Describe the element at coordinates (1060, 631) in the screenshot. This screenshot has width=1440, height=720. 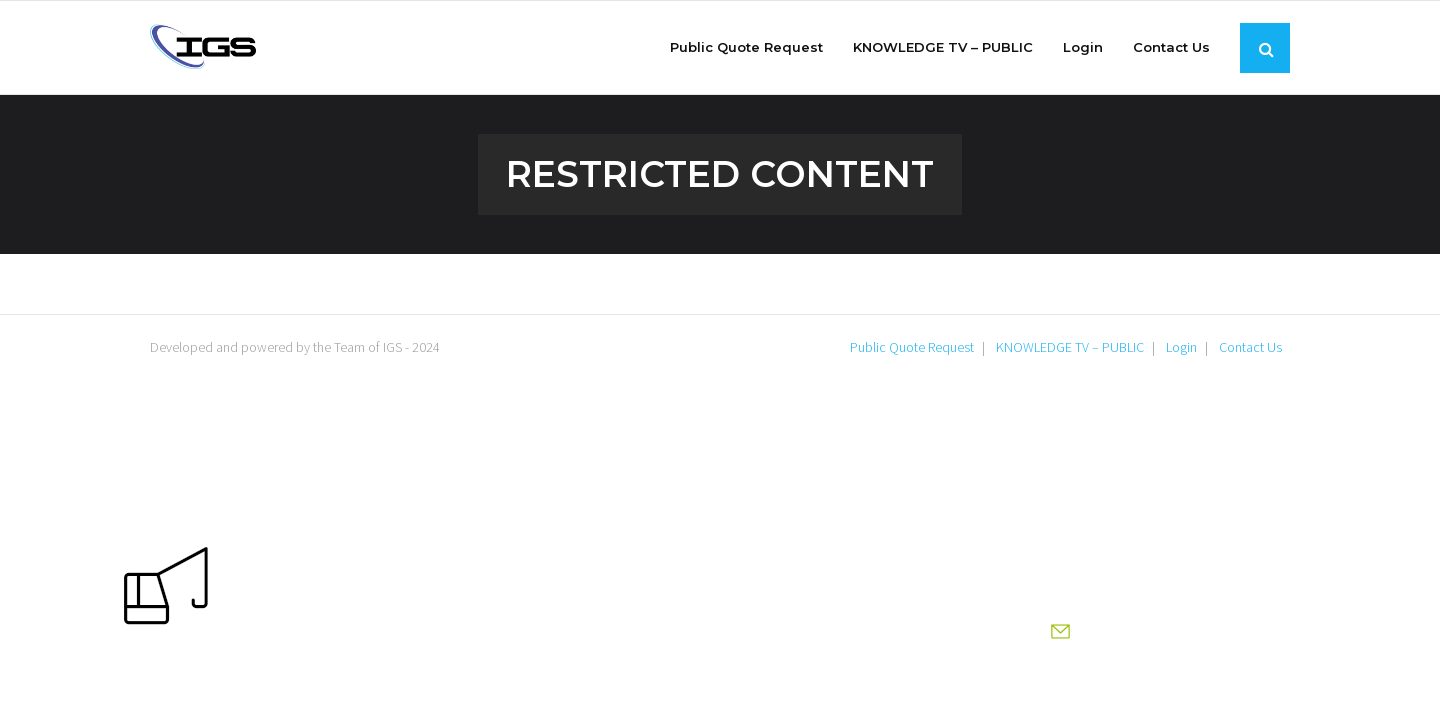
I see `open your inbox` at that location.